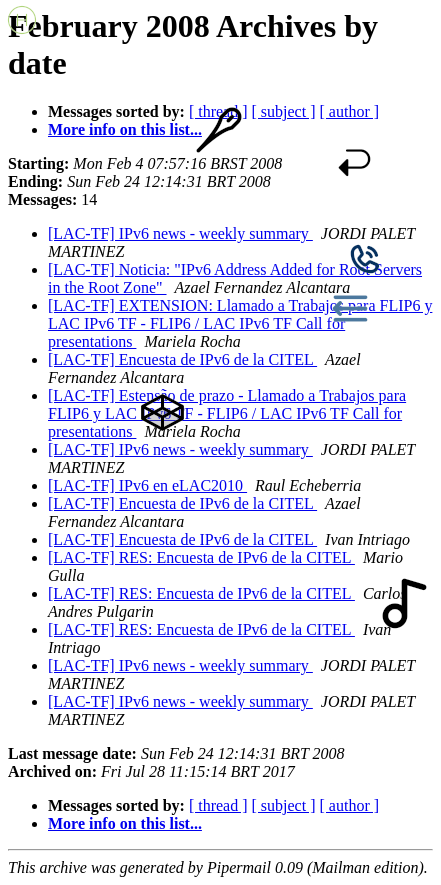  I want to click on undo or go back to previous state, so click(354, 161).